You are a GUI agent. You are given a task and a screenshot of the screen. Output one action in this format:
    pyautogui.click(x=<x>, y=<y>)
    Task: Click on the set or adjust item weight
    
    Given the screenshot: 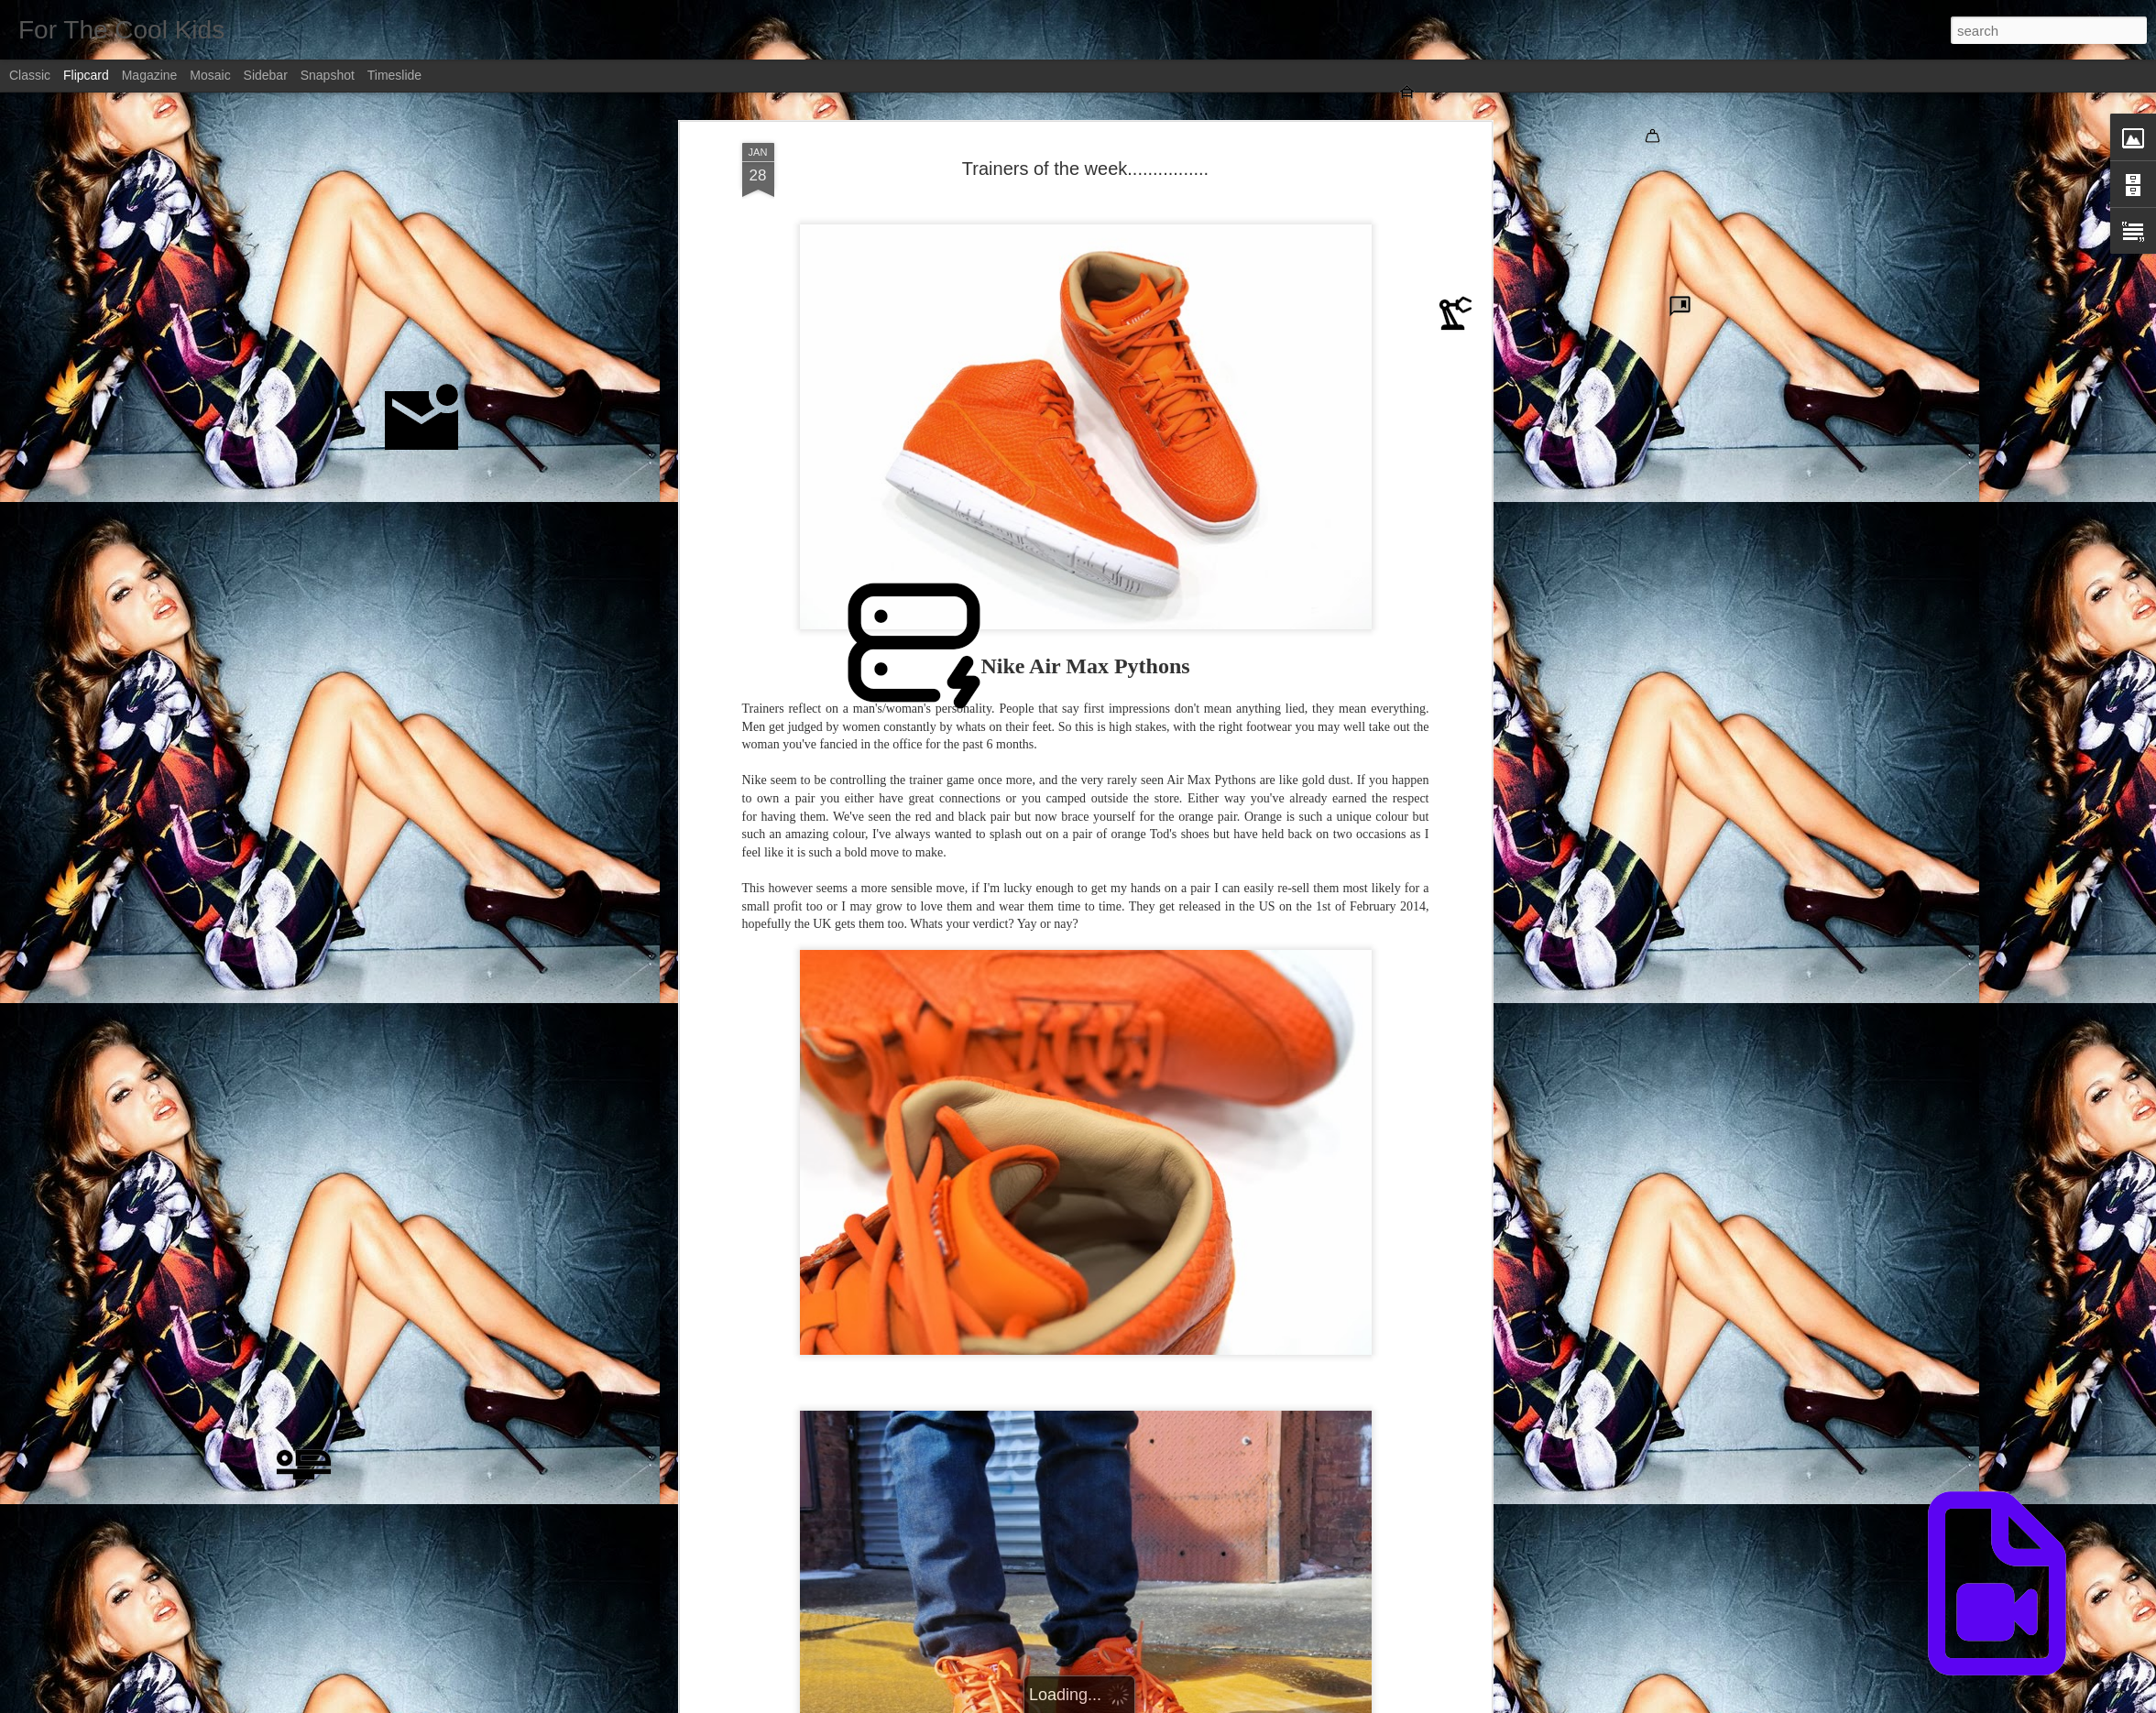 What is the action you would take?
    pyautogui.click(x=1652, y=136)
    